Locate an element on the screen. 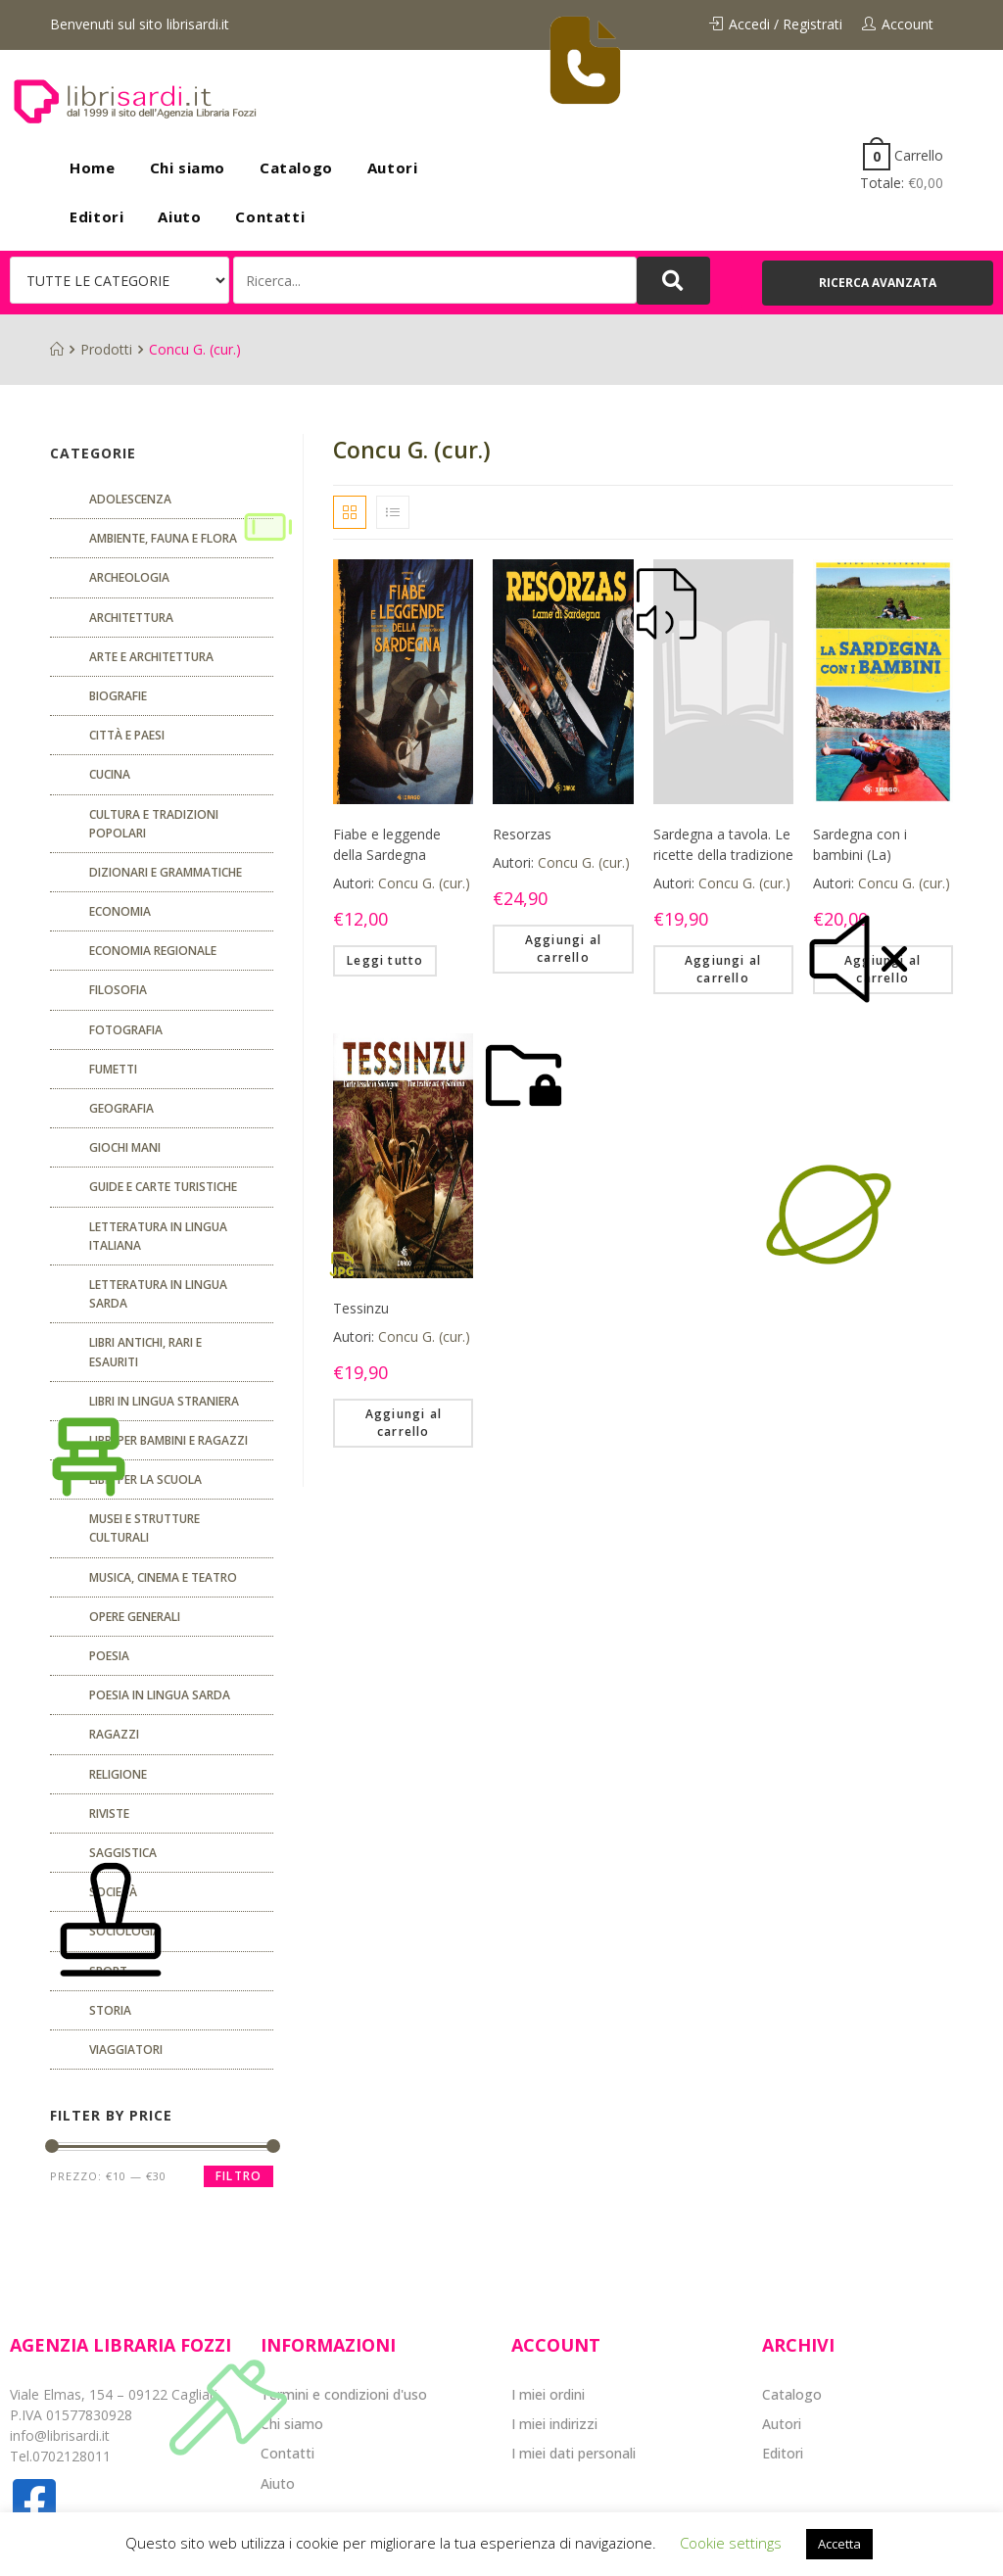 Image resolution: width=1003 pixels, height=2576 pixels. access phone call records or logs is located at coordinates (585, 60).